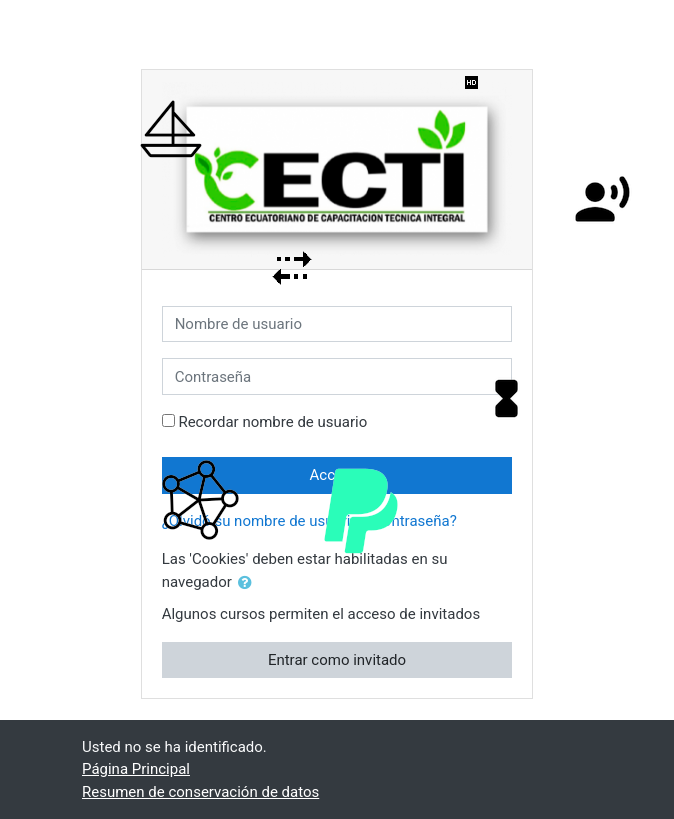 This screenshot has width=674, height=819. I want to click on indicates a process is loading or in progress, so click(506, 398).